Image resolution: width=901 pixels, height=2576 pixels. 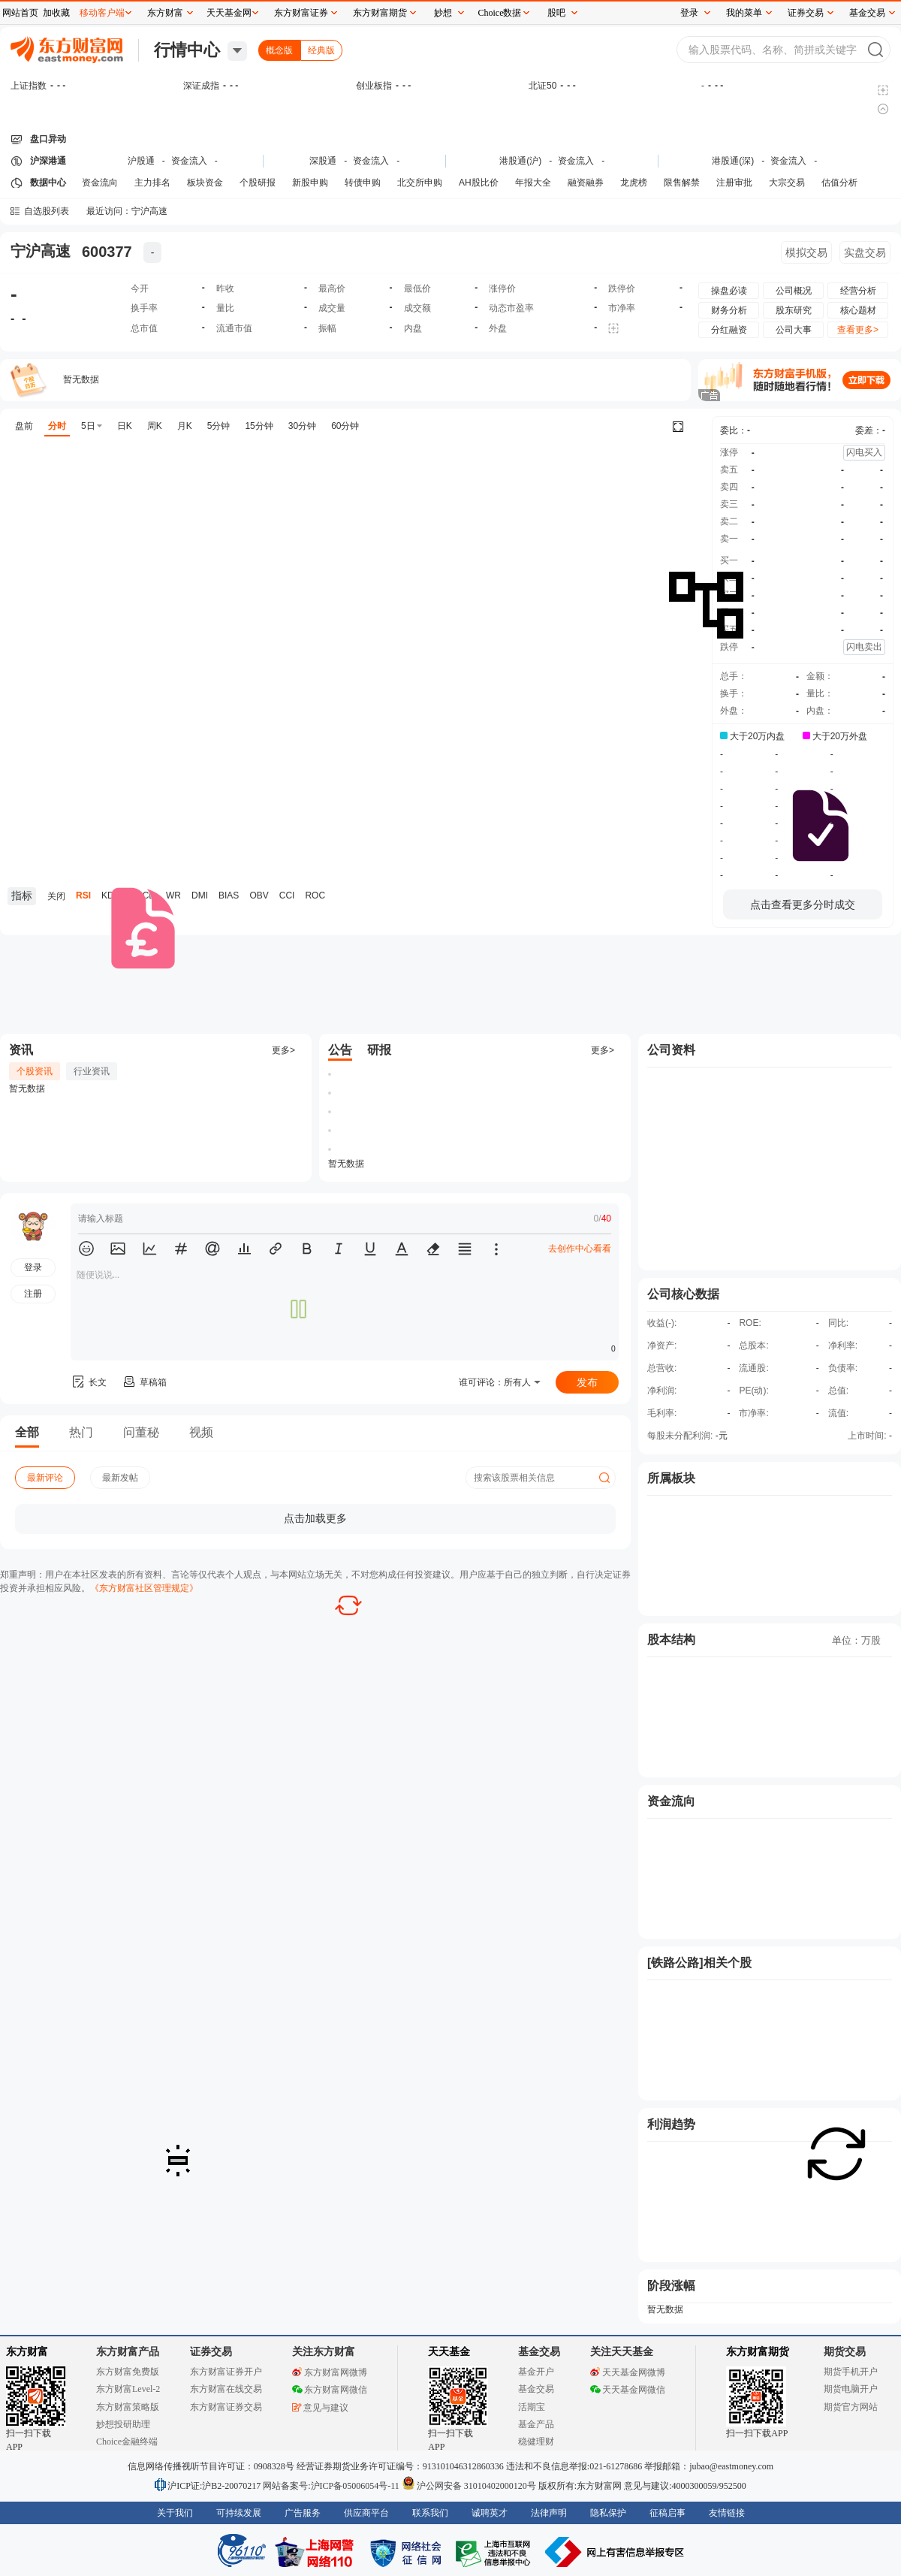 I want to click on view financial document in pounds, so click(x=143, y=928).